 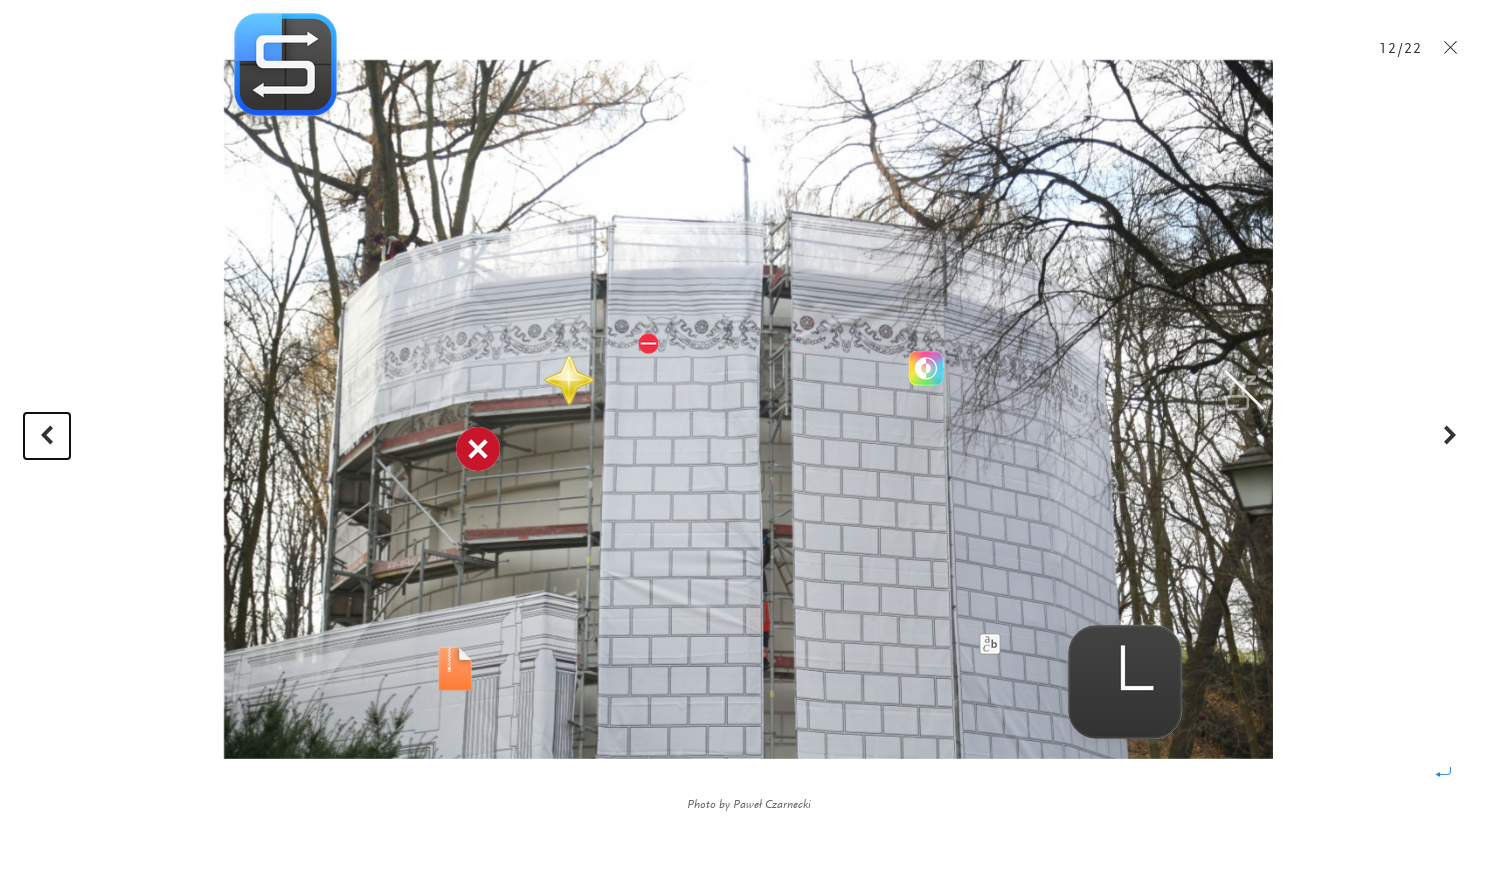 I want to click on open date and time settings, so click(x=1125, y=684).